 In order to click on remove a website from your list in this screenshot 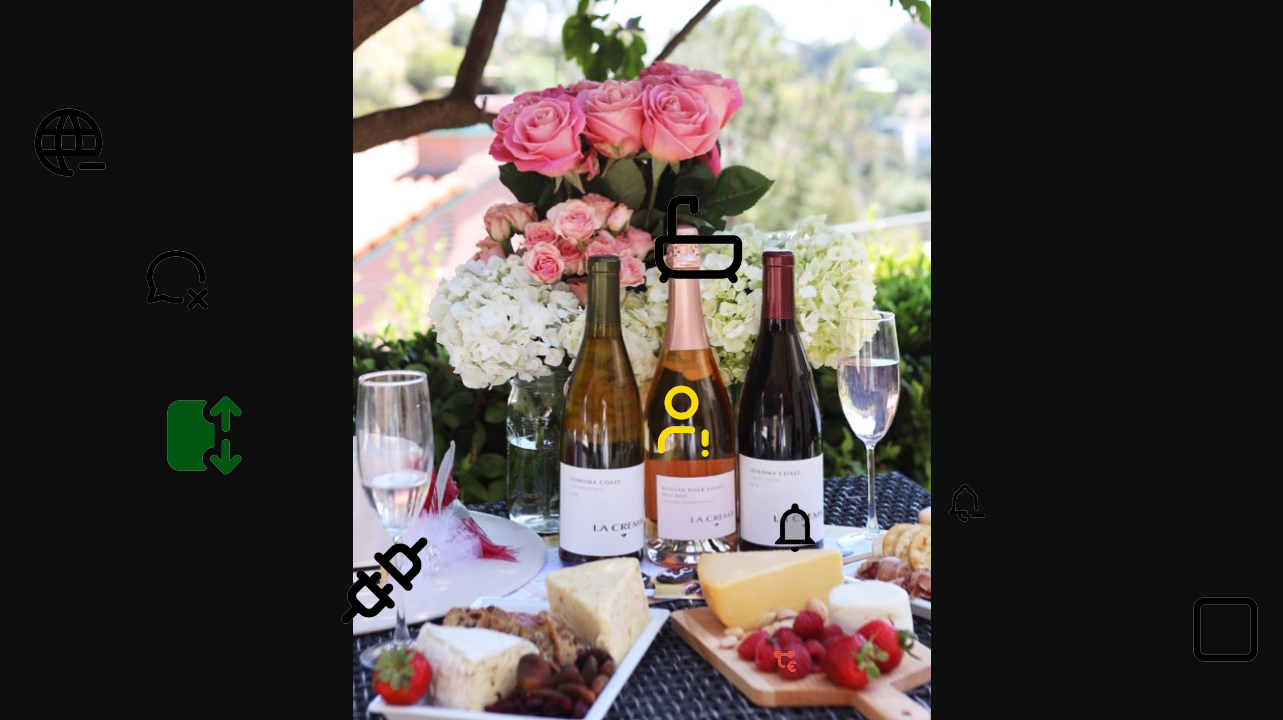, I will do `click(68, 142)`.